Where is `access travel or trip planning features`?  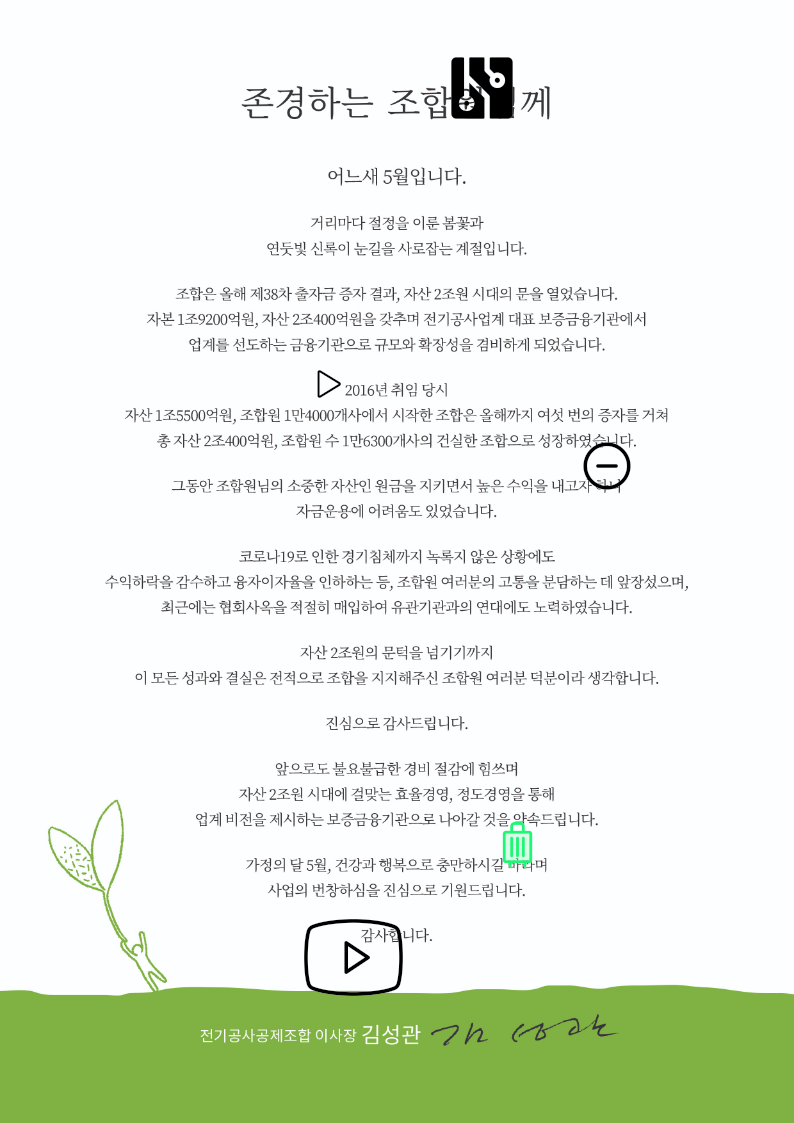 access travel or trip planning features is located at coordinates (517, 845).